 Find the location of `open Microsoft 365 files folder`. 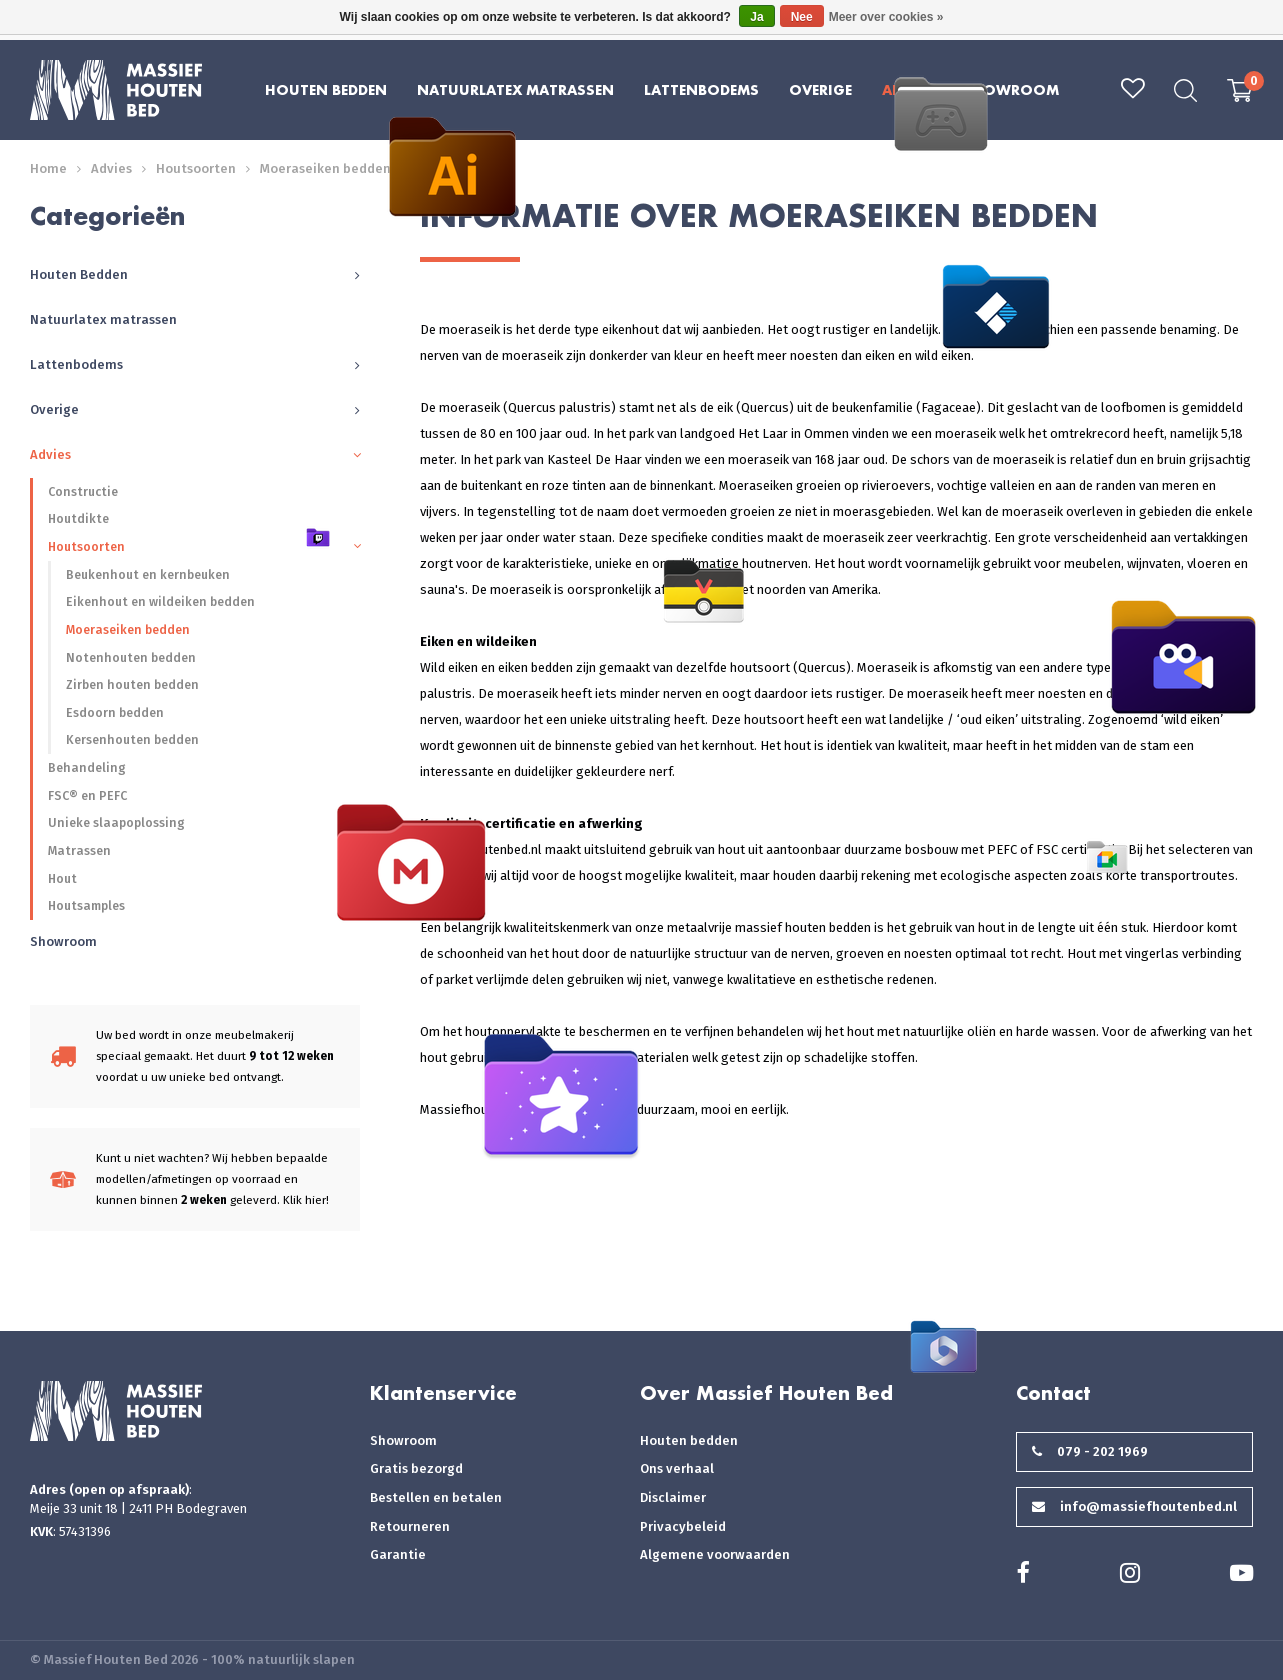

open Microsoft 365 files folder is located at coordinates (943, 1348).